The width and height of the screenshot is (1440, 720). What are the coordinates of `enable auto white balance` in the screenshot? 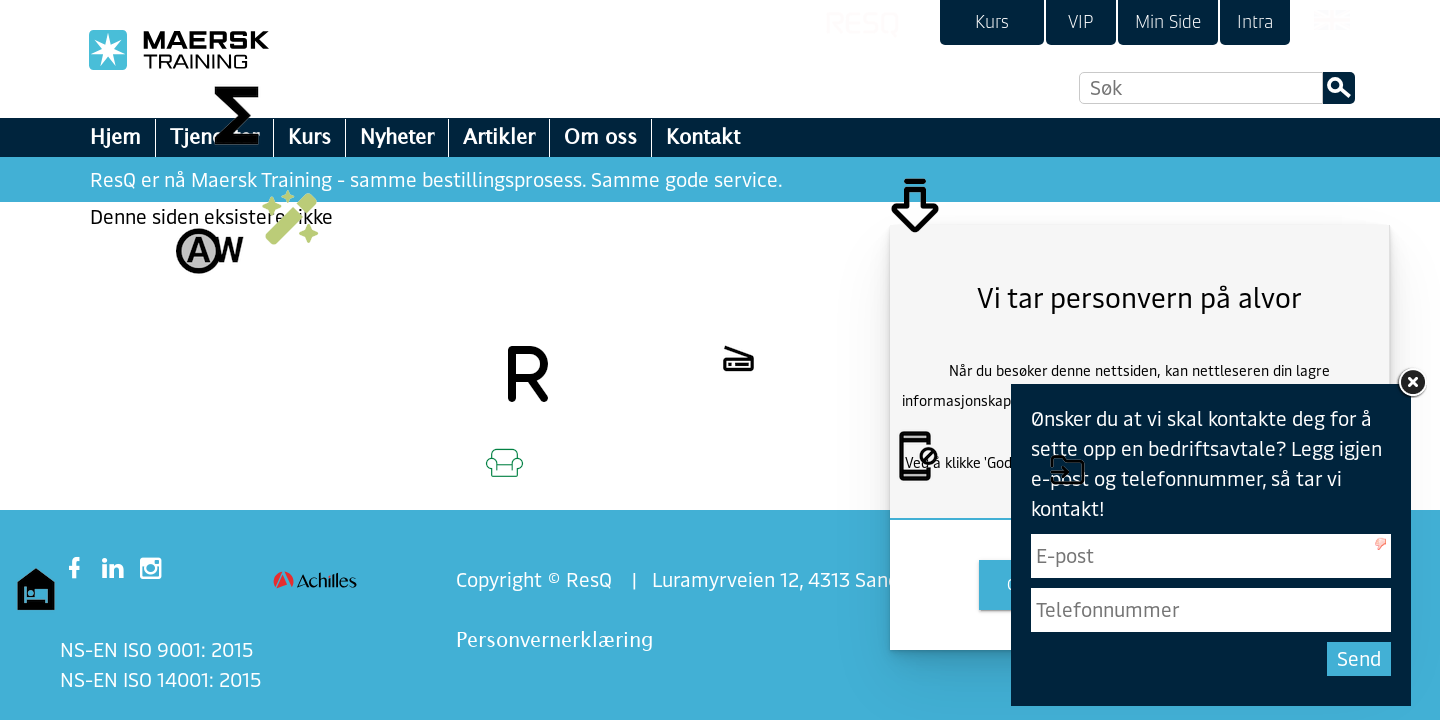 It's located at (210, 251).